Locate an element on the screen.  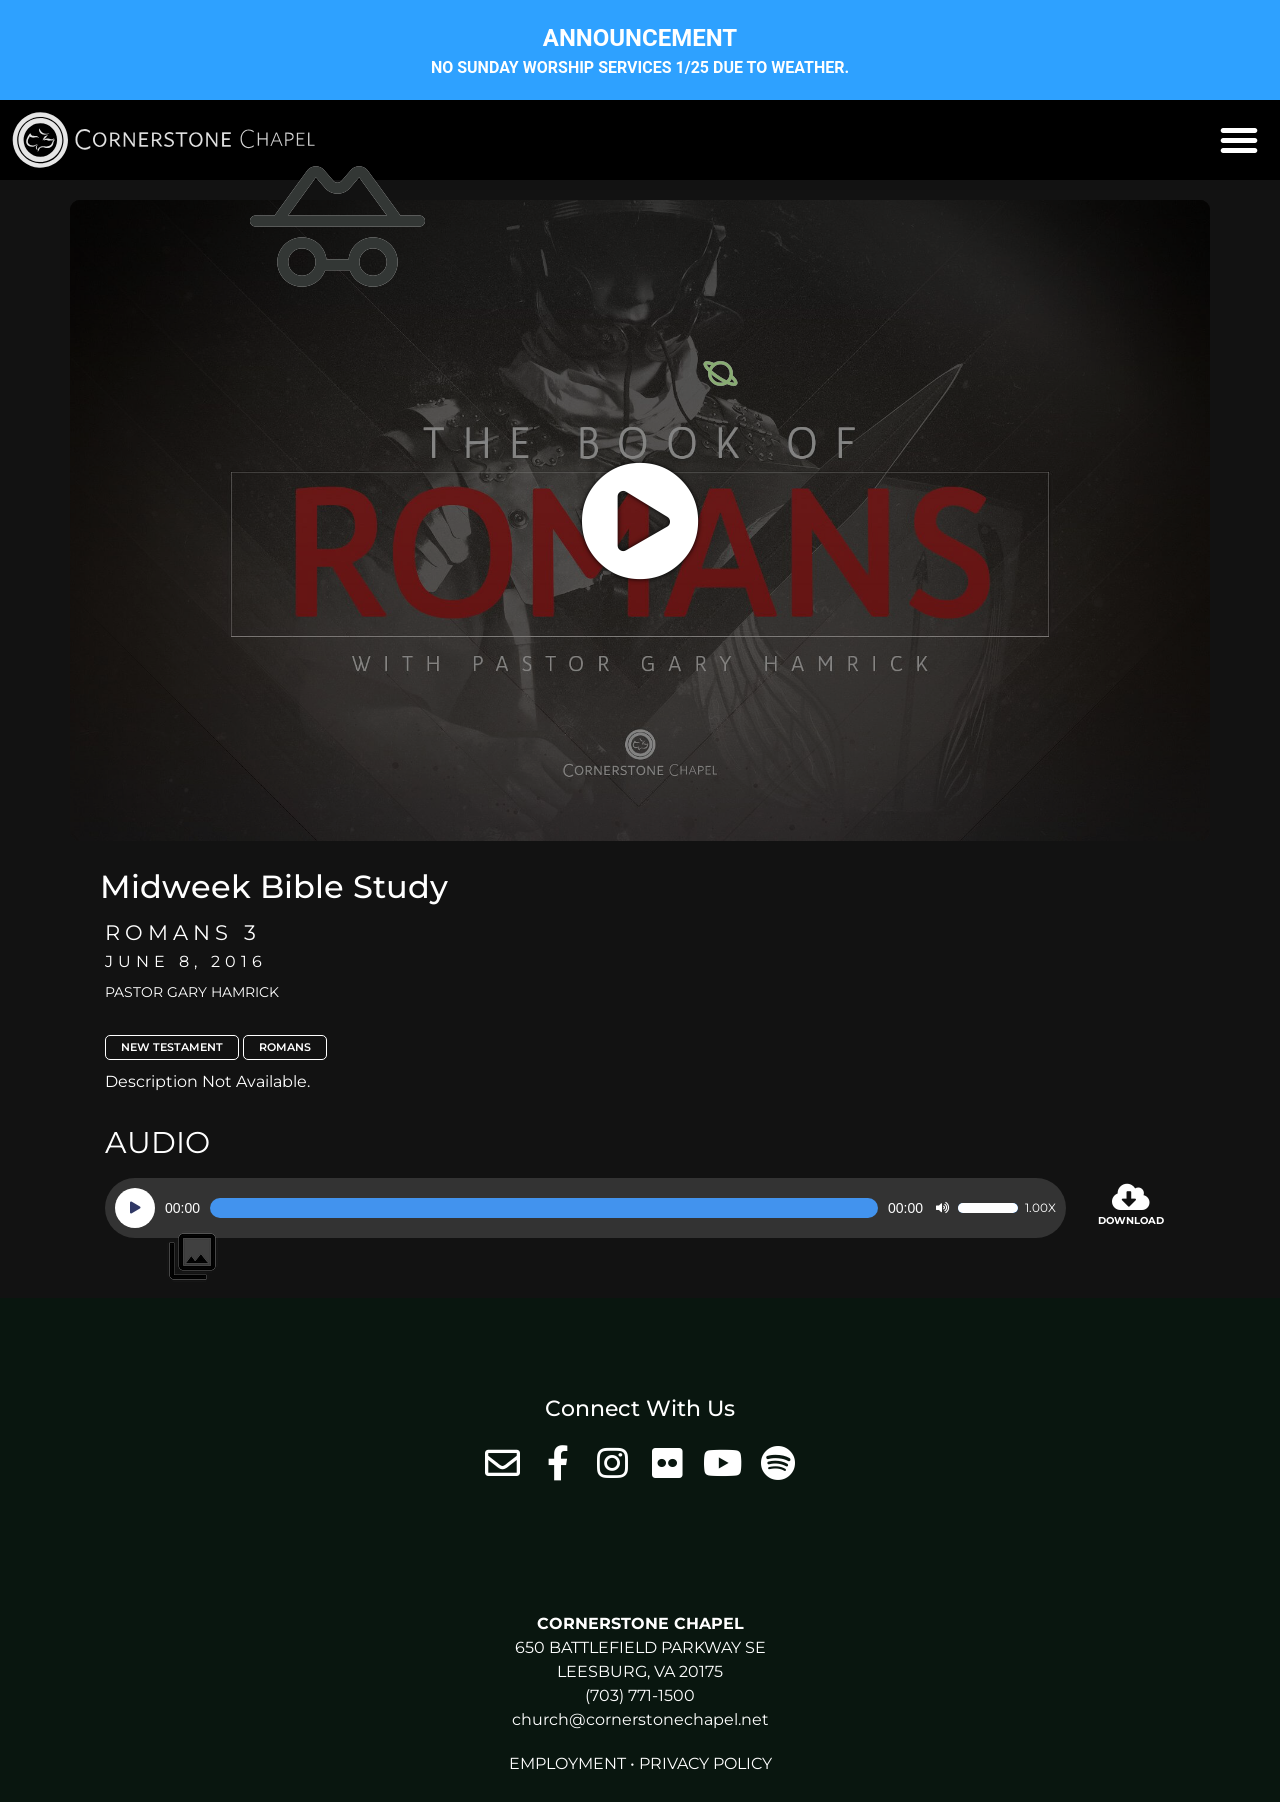
enable incognito or private browsing mode is located at coordinates (337, 226).